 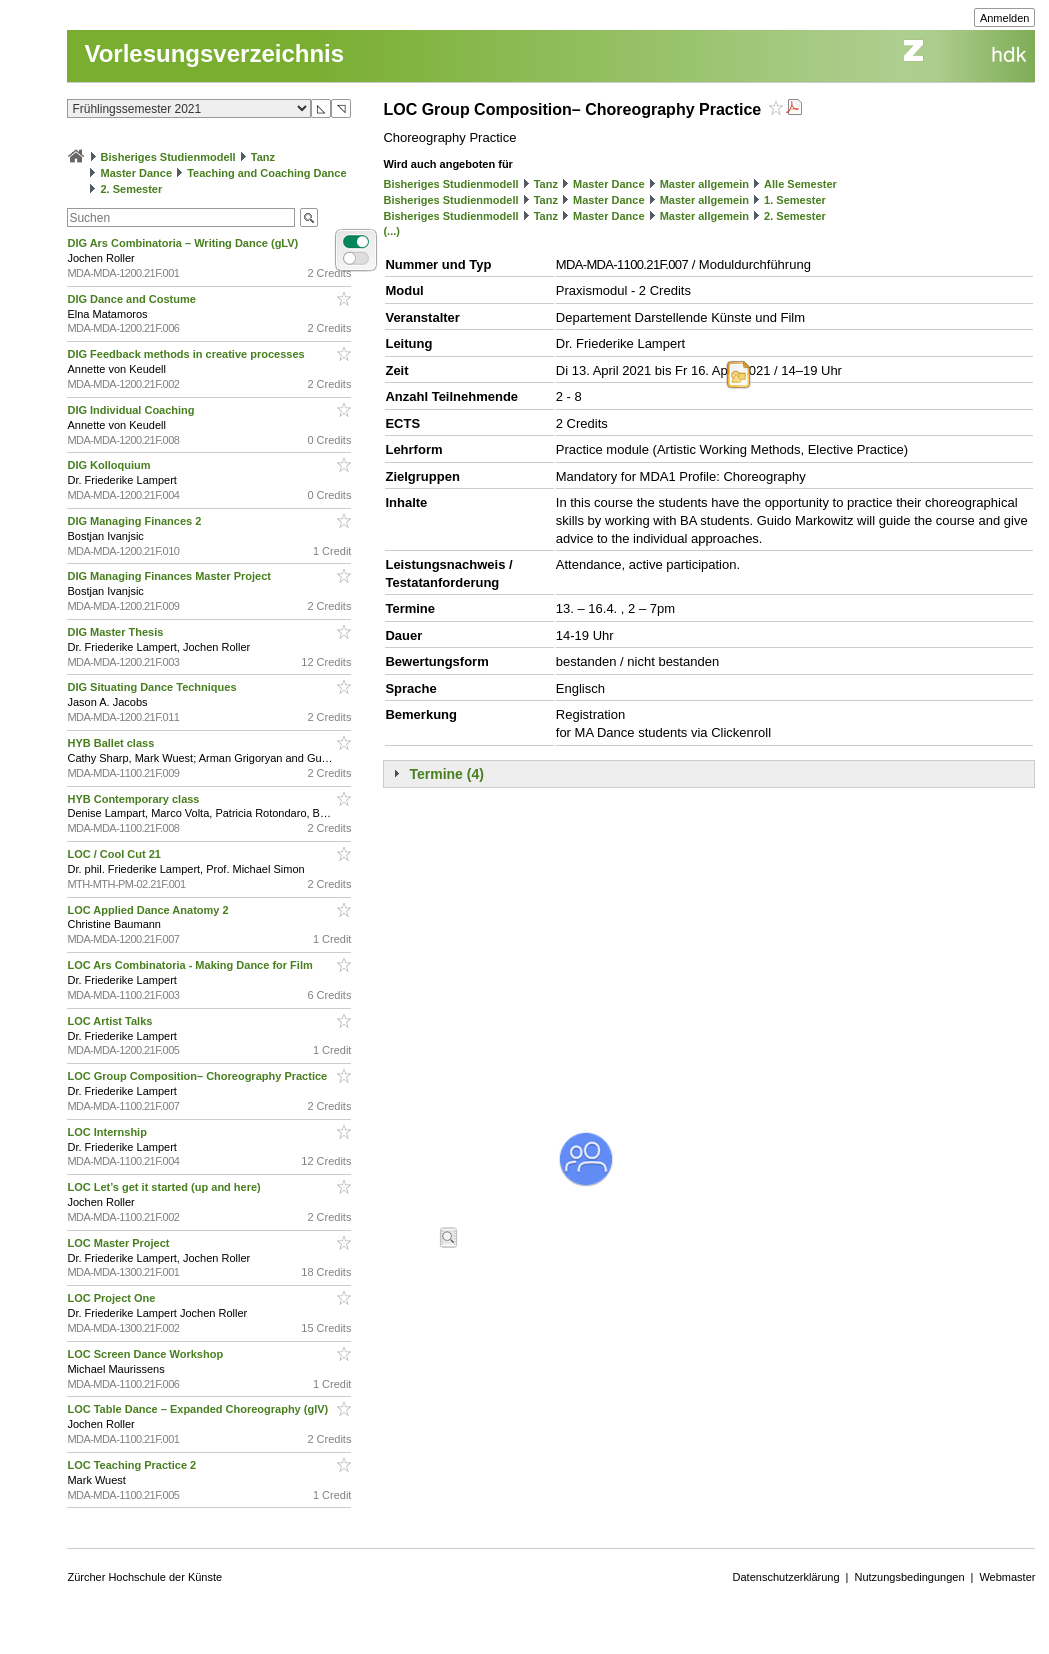 I want to click on open a graphics template file, so click(x=738, y=374).